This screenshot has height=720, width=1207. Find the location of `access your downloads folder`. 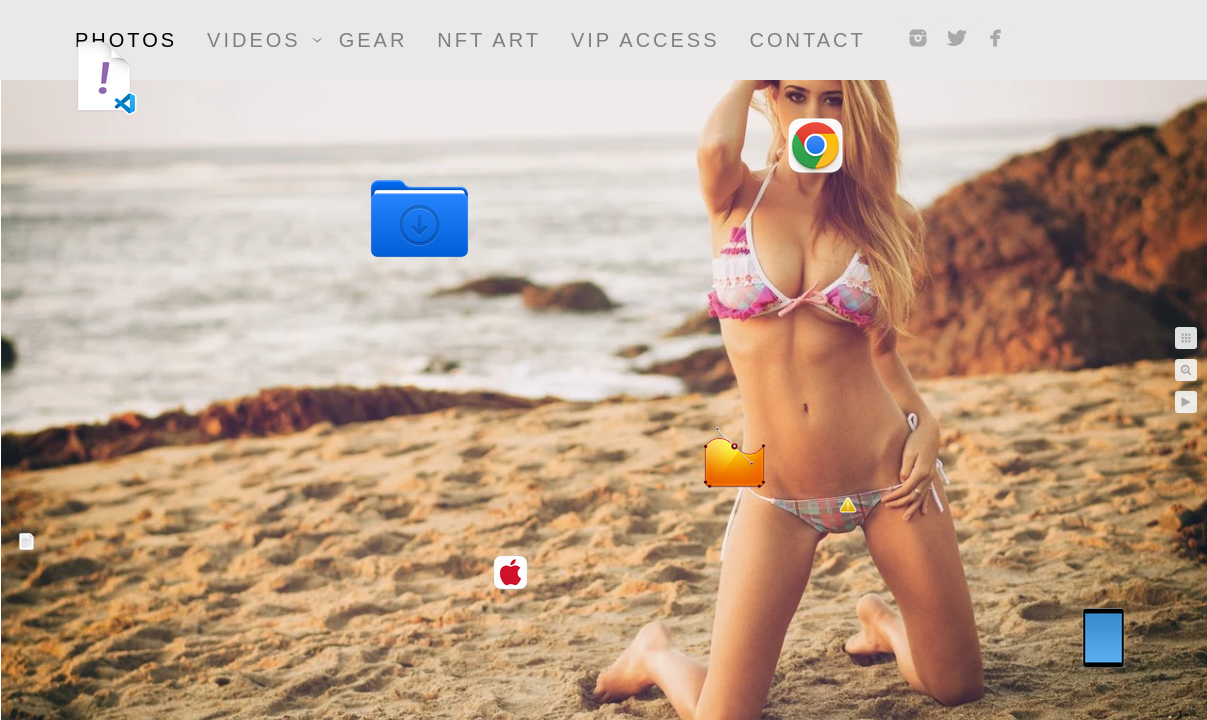

access your downloads folder is located at coordinates (419, 218).